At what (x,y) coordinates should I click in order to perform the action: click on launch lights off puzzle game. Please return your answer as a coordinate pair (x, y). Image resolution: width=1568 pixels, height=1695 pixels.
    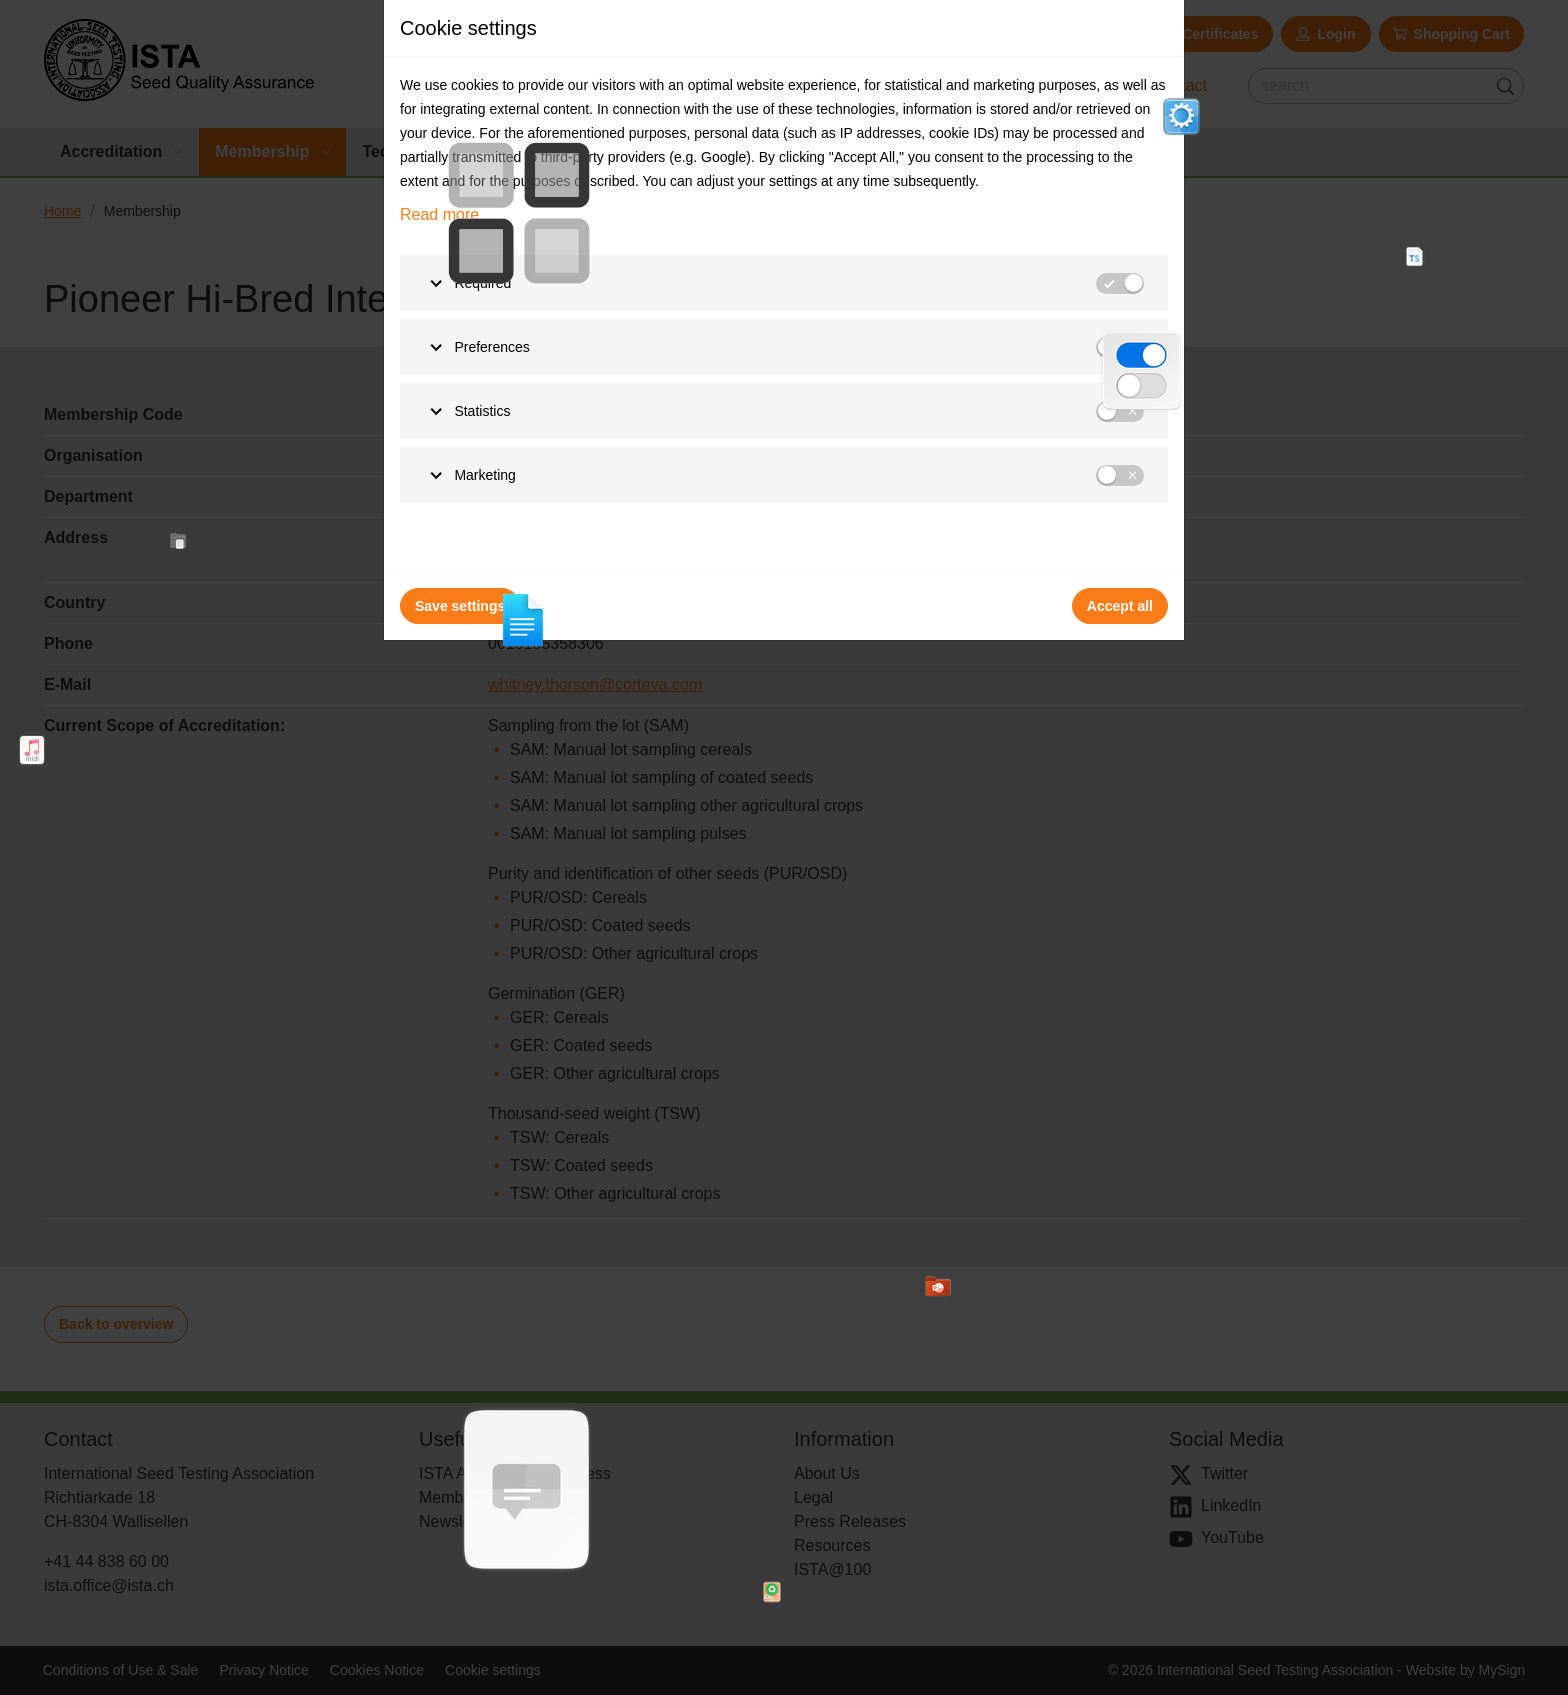
    Looking at the image, I should click on (524, 218).